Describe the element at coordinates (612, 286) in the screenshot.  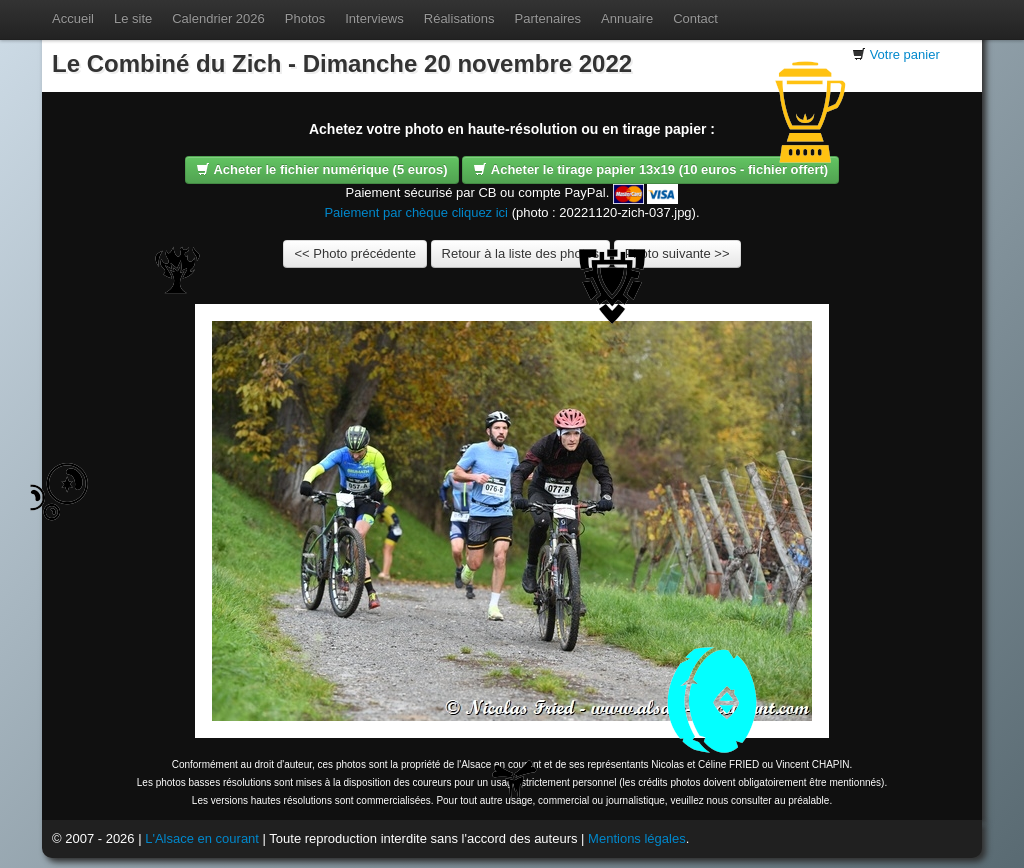
I see `indicates protected or secured content` at that location.